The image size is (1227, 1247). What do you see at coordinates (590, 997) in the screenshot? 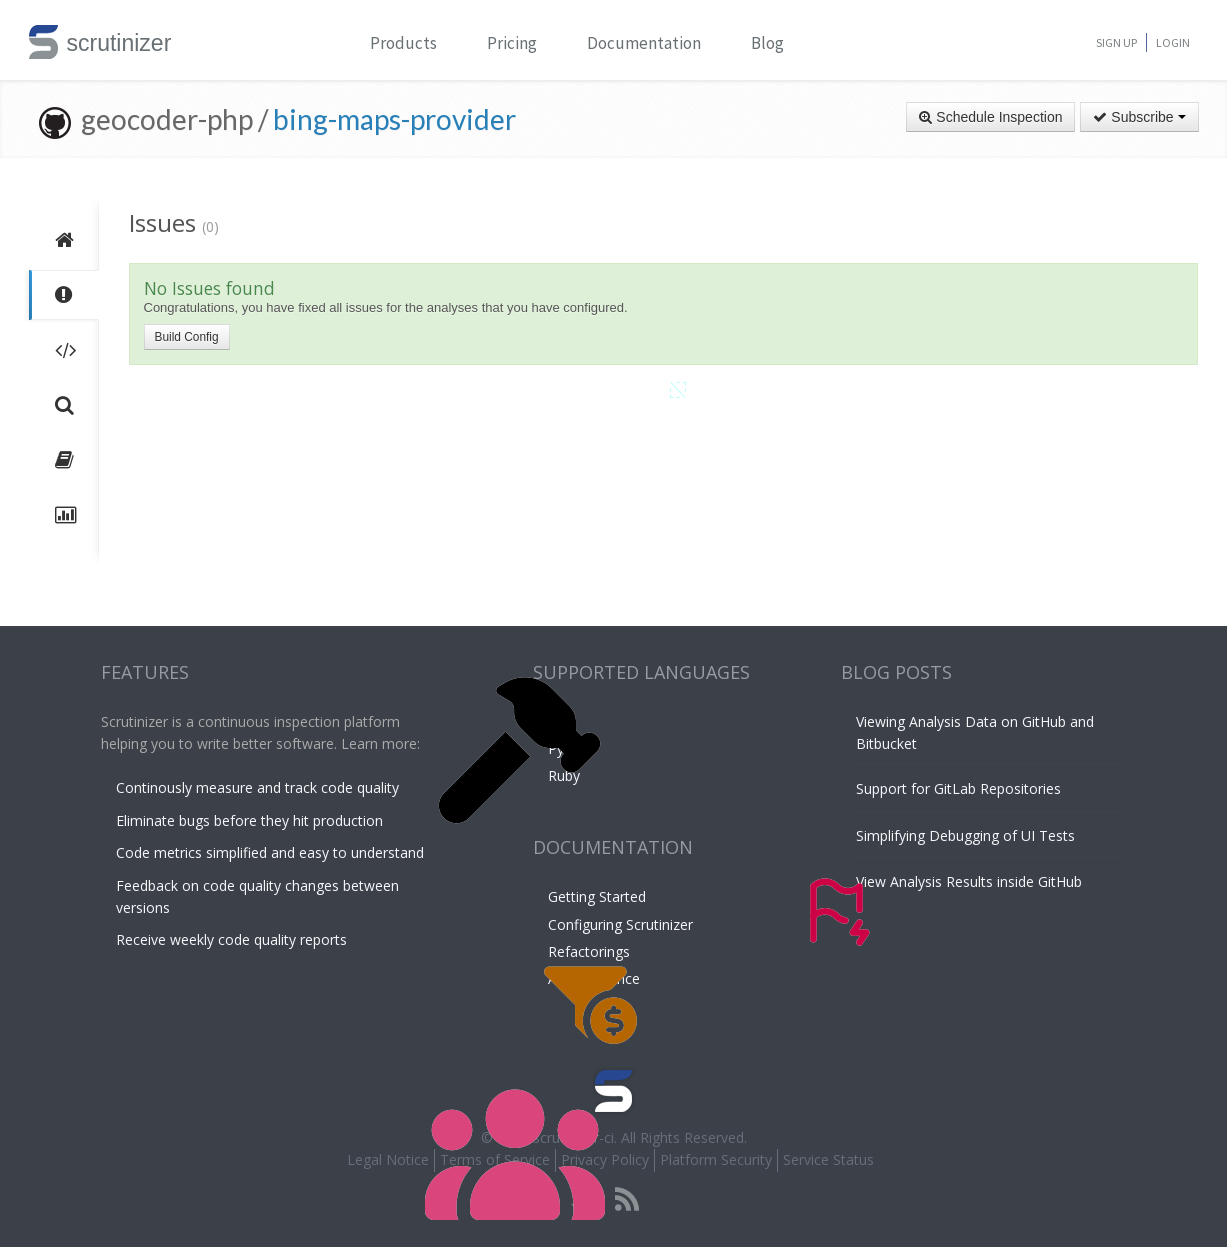
I see `filter results by price or cost` at bounding box center [590, 997].